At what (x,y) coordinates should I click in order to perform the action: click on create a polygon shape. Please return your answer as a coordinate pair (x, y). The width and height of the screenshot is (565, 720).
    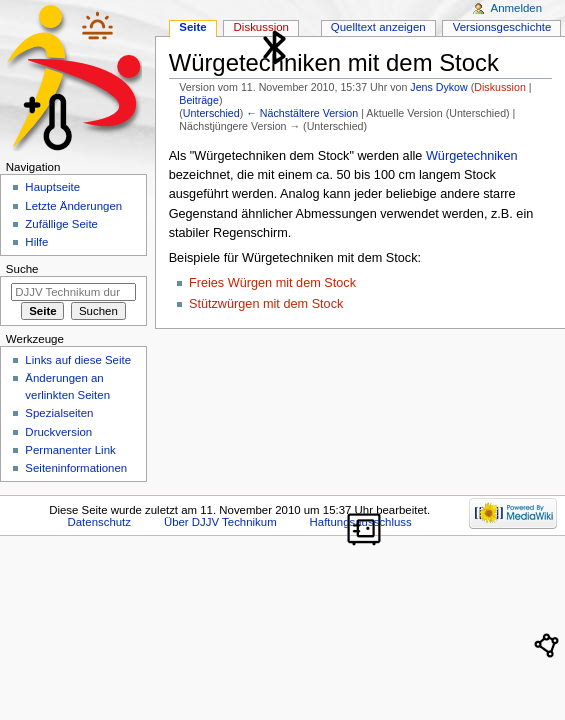
    Looking at the image, I should click on (546, 645).